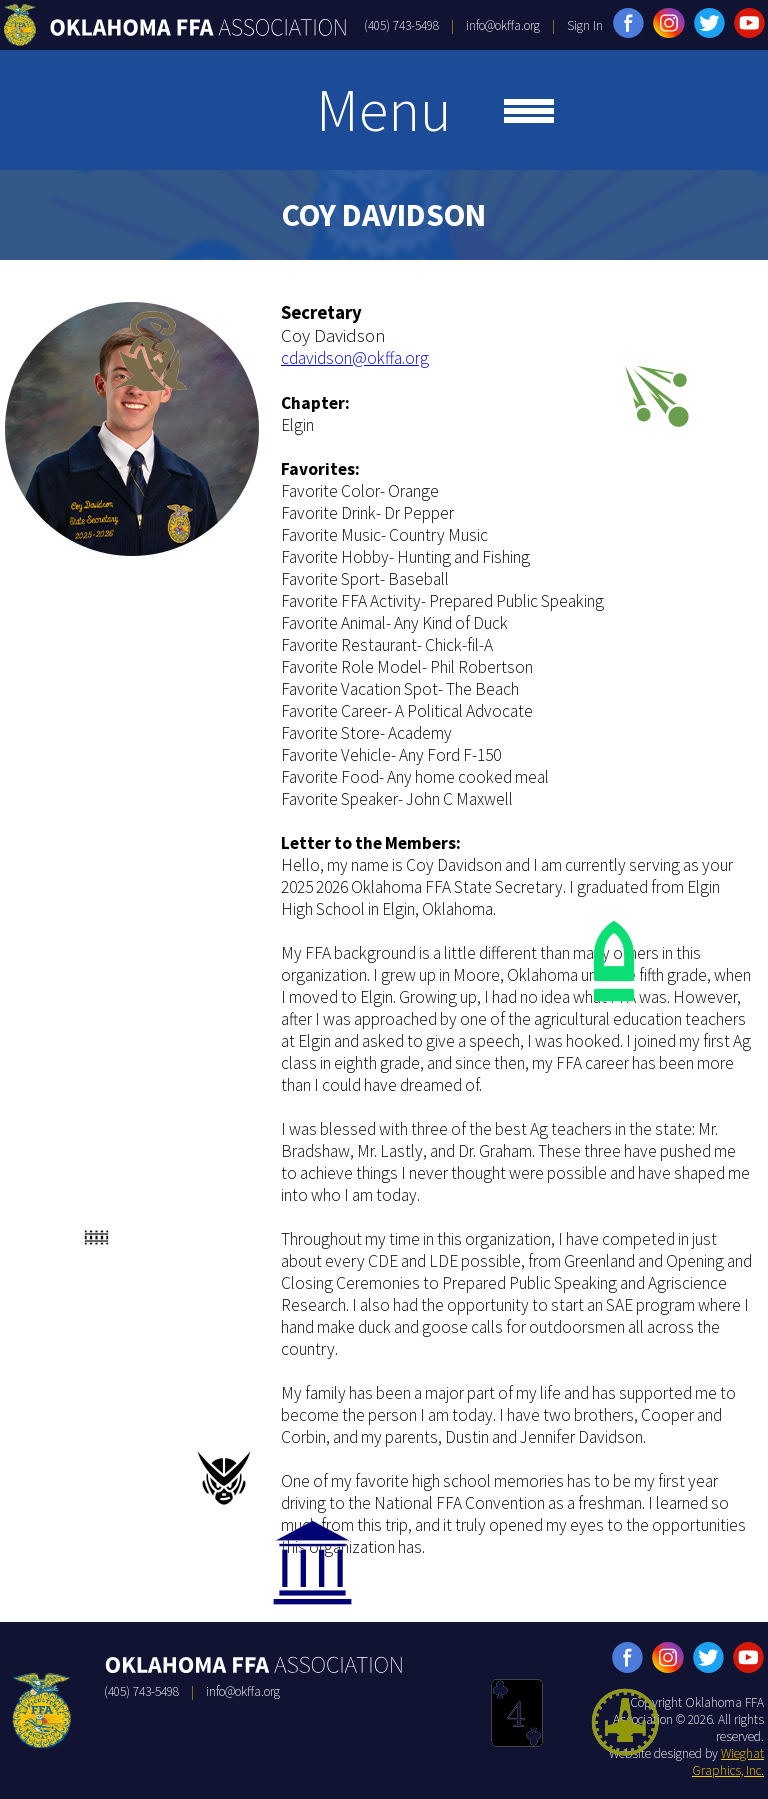 This screenshot has height=1799, width=768. I want to click on access train or railway station information, so click(96, 1237).